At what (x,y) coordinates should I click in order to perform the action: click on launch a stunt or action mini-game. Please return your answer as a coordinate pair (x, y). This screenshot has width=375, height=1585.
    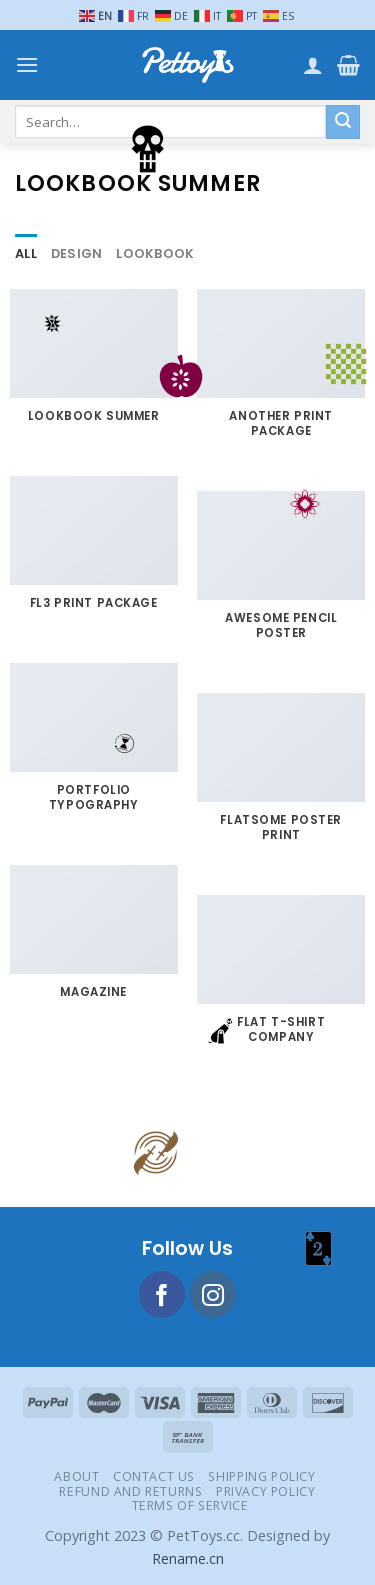
    Looking at the image, I should click on (221, 1031).